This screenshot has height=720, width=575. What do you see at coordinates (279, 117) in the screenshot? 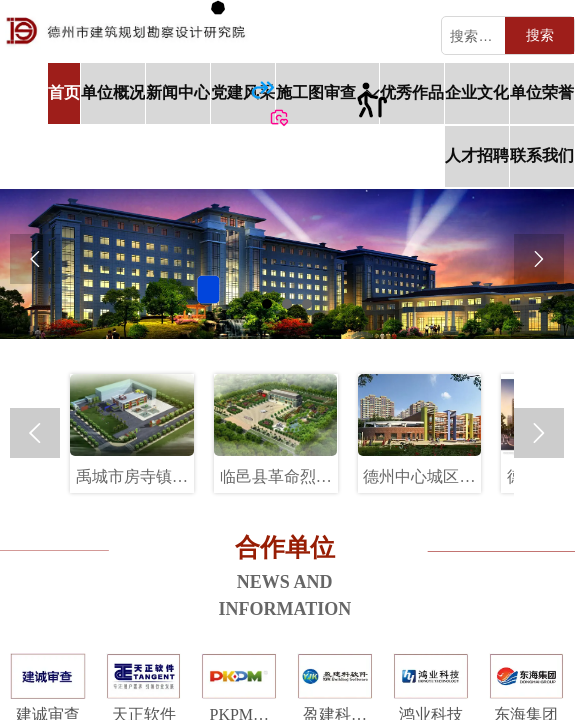
I see `mark photo as favorite` at bounding box center [279, 117].